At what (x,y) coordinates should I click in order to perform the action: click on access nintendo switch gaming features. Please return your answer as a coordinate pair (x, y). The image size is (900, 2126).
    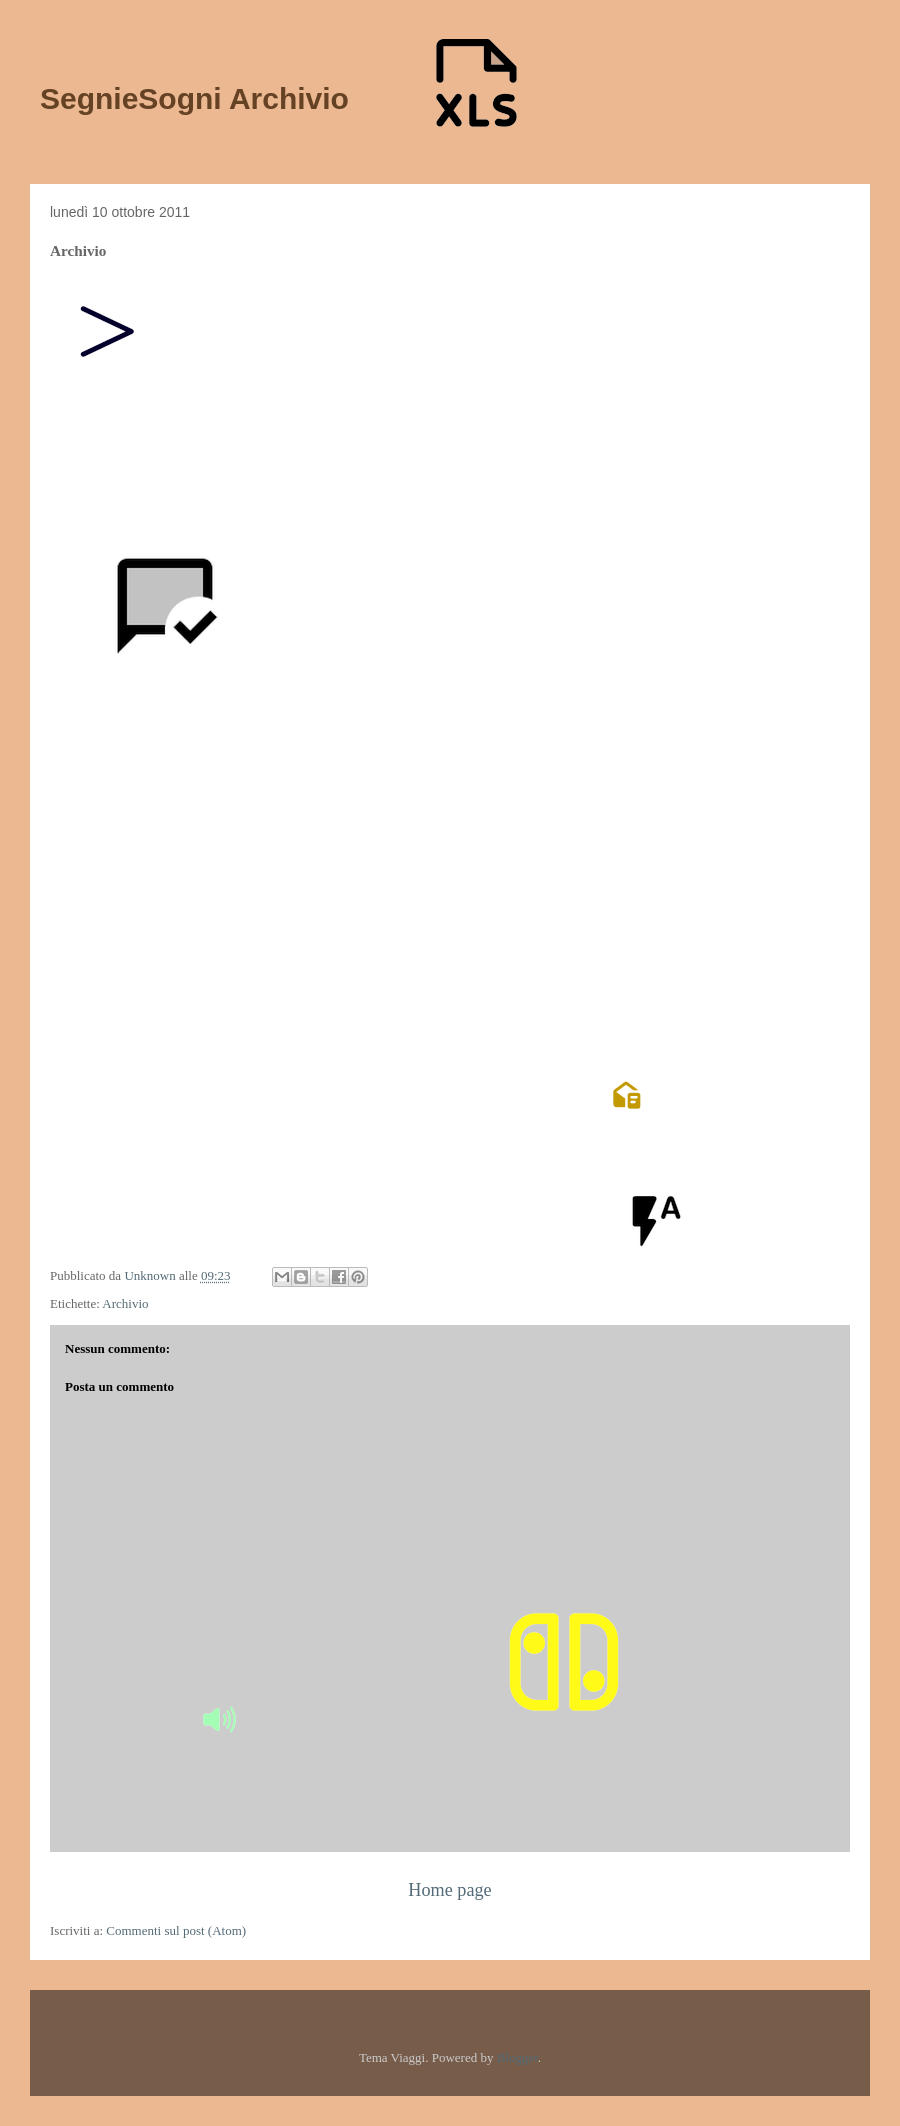
    Looking at the image, I should click on (564, 1662).